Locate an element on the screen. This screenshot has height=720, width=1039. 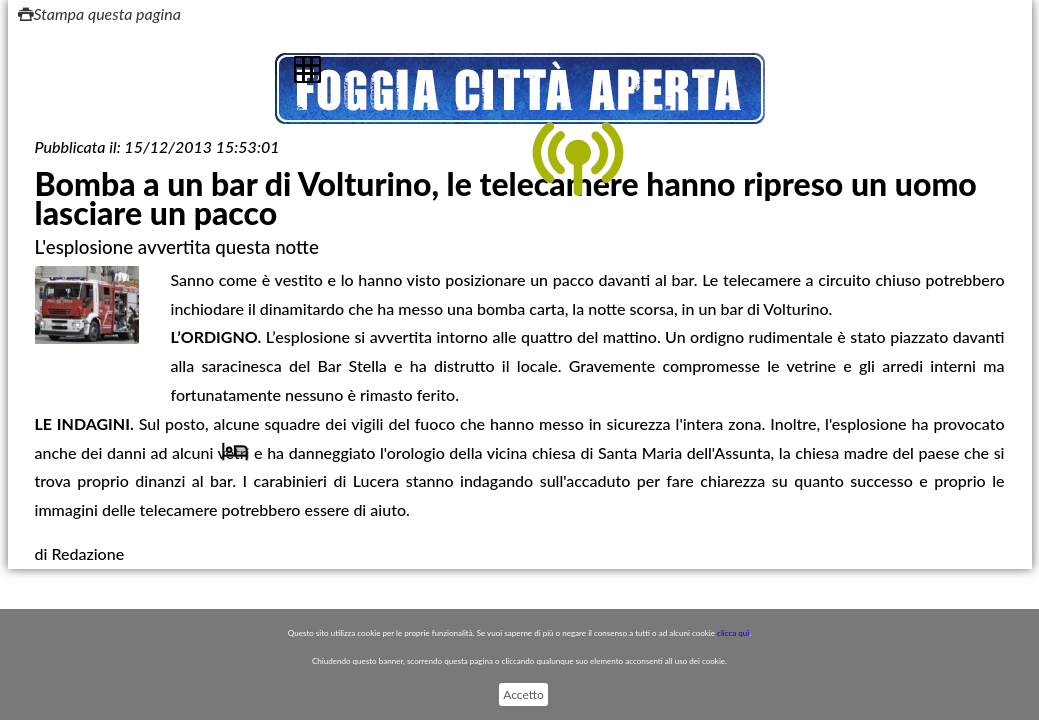
find nearby hotels or accommodations is located at coordinates (235, 451).